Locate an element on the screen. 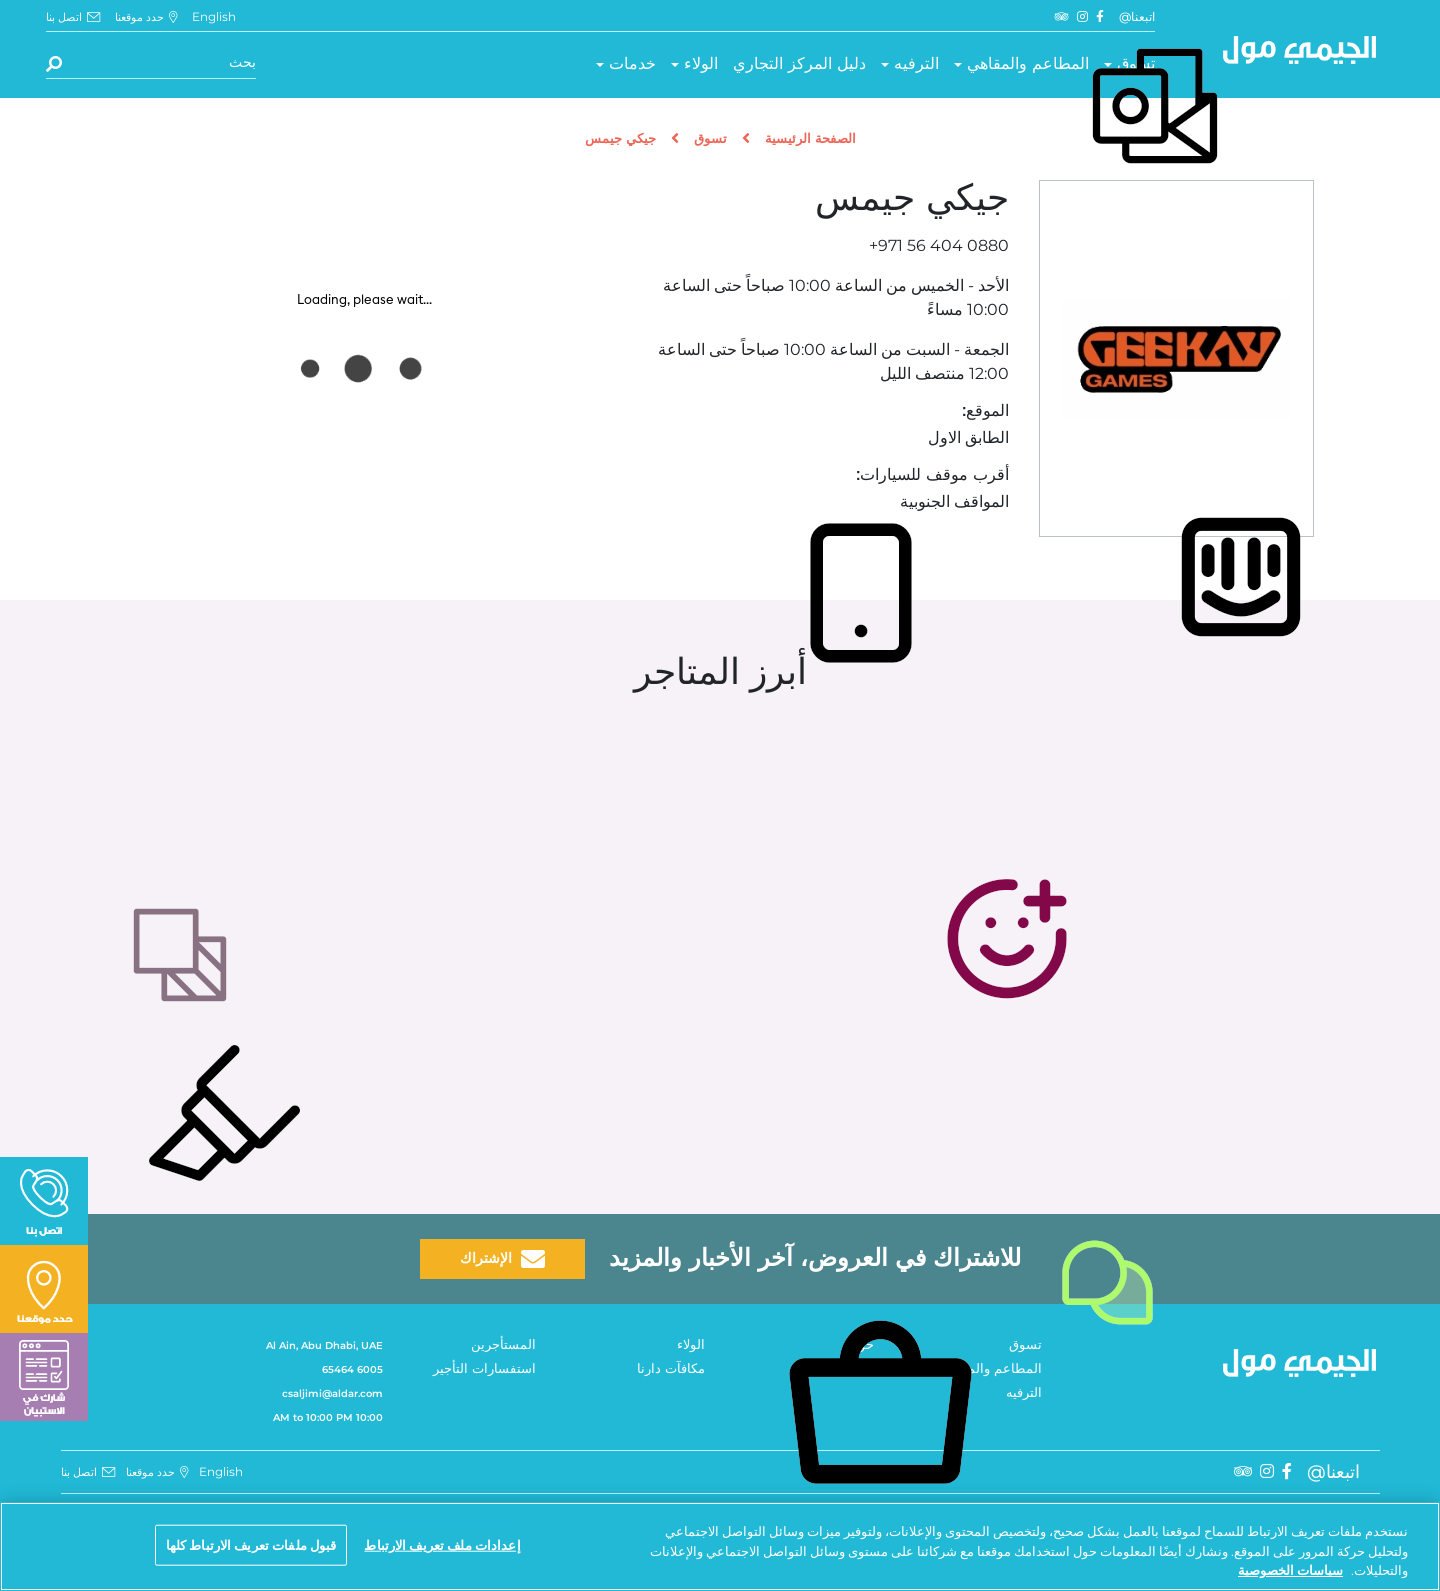 Image resolution: width=1440 pixels, height=1591 pixels. highlight or mark selected text is located at coordinates (219, 1120).